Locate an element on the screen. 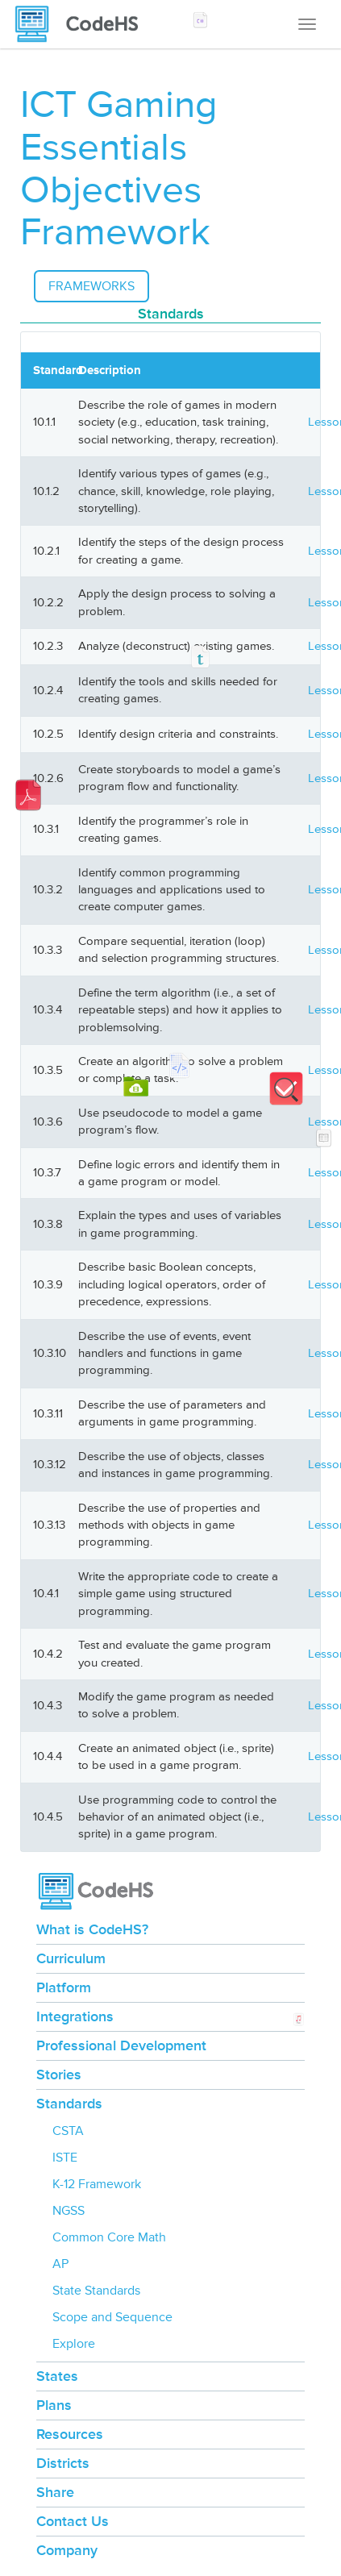 This screenshot has height=2576, width=341. open dconf editor to browse and modify system configuration settings is located at coordinates (286, 1088).